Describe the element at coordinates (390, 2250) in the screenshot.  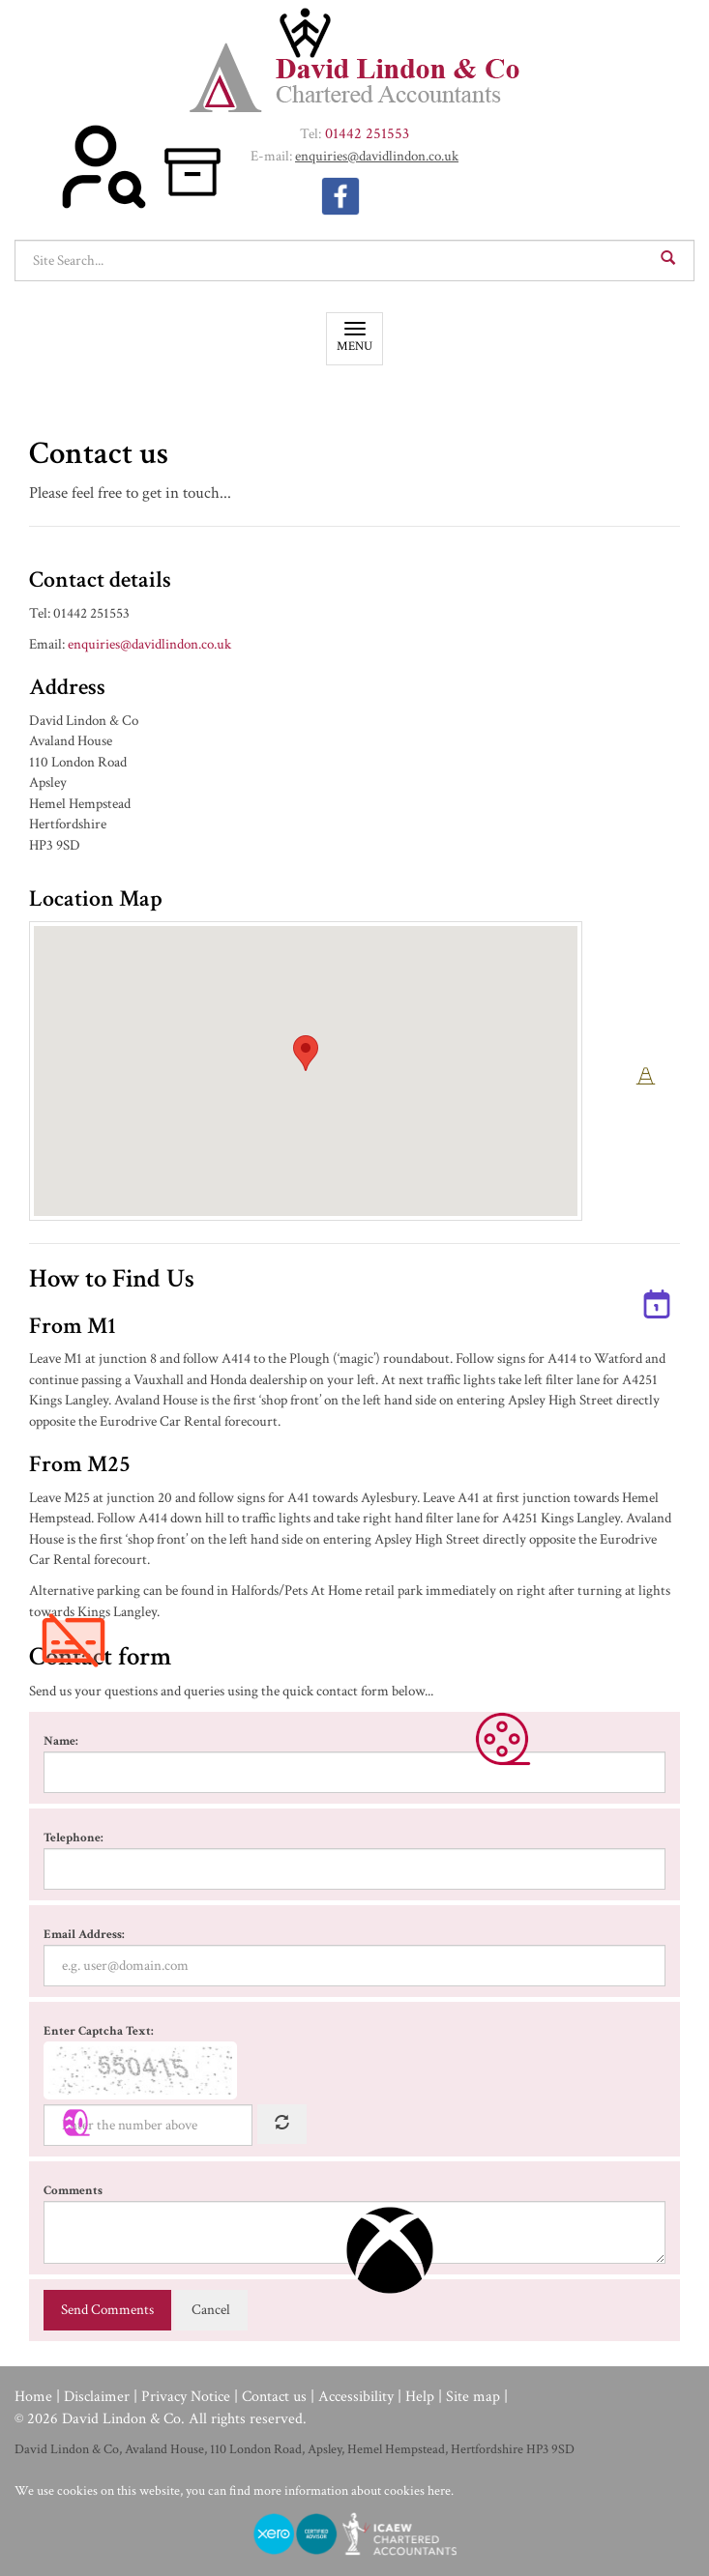
I see `open Xbox app` at that location.